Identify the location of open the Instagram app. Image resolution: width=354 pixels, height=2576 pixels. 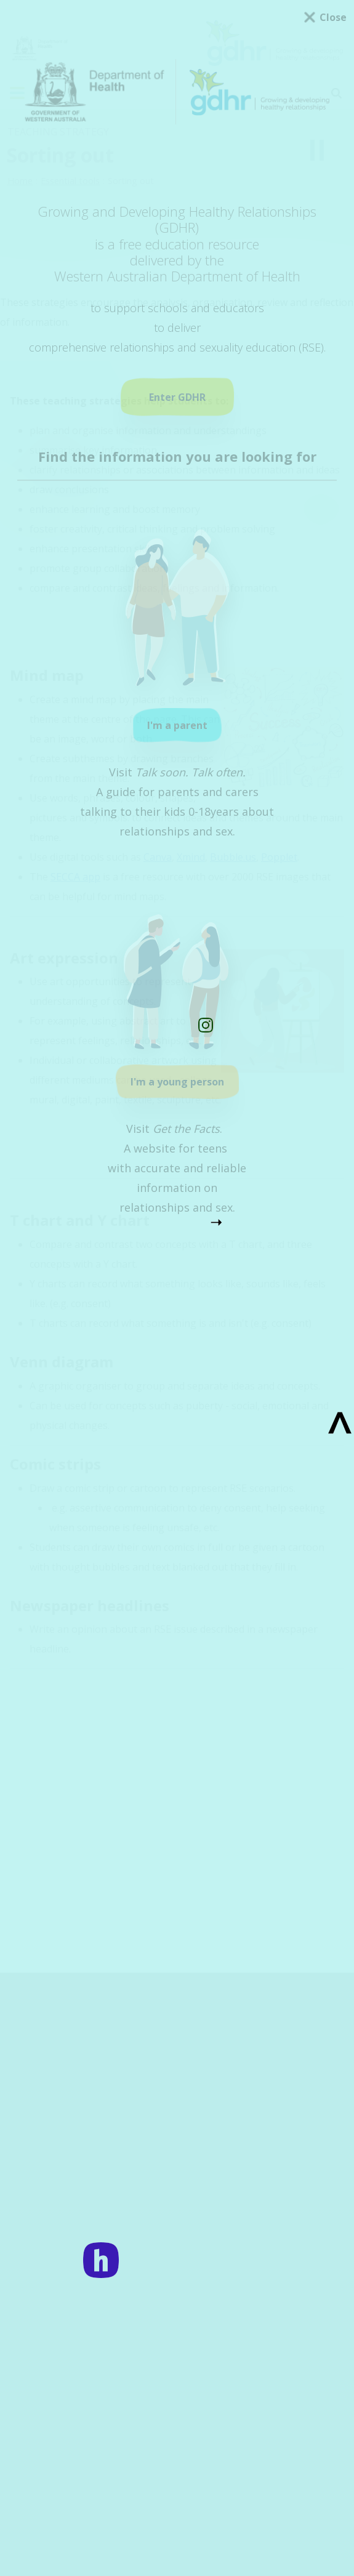
(206, 1025).